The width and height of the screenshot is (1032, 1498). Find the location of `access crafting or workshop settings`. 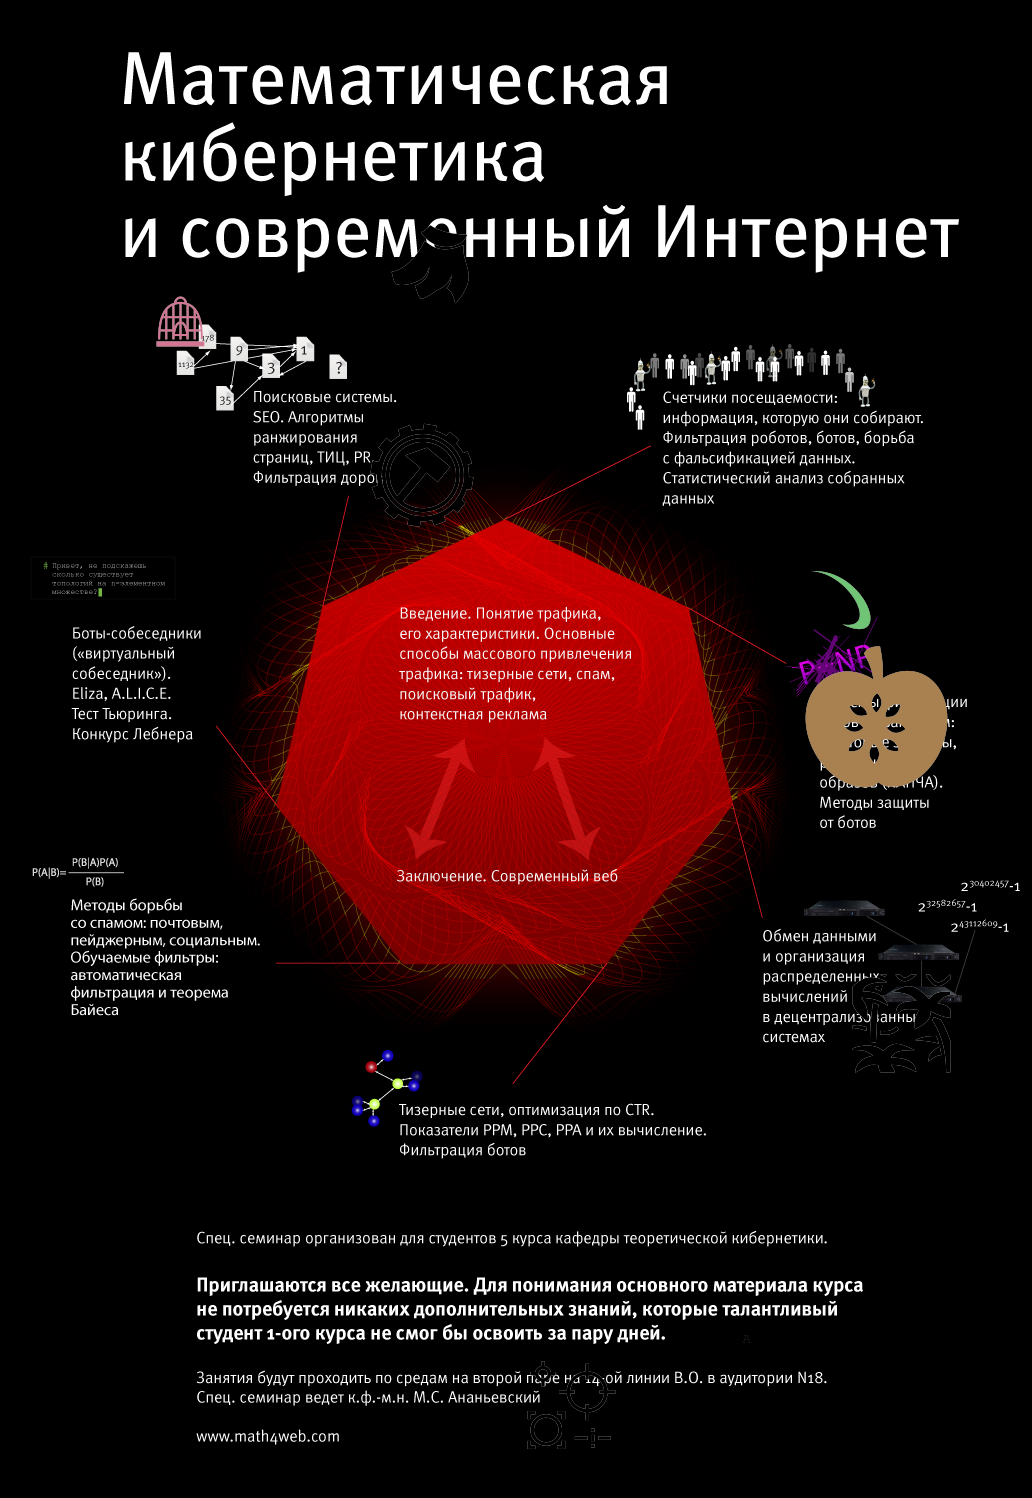

access crafting or workshop settings is located at coordinates (422, 475).